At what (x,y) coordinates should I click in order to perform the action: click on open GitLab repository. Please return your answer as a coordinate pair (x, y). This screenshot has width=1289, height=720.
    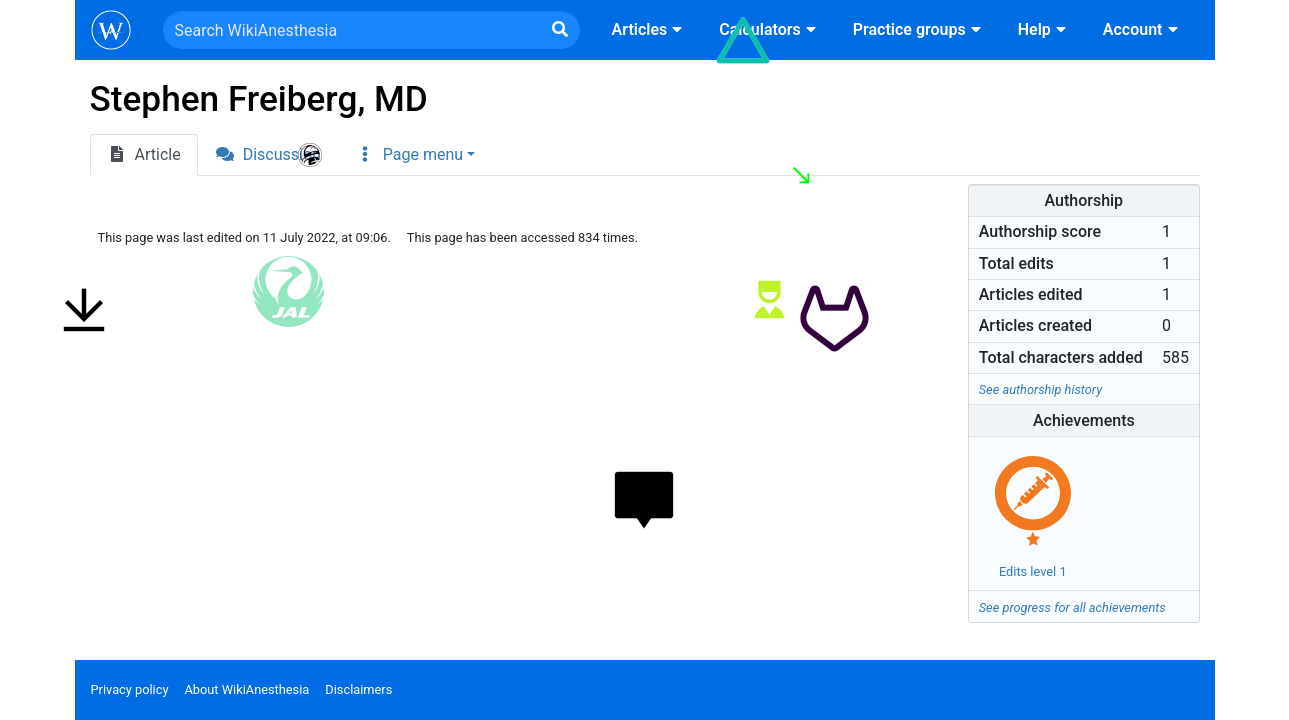
    Looking at the image, I should click on (834, 318).